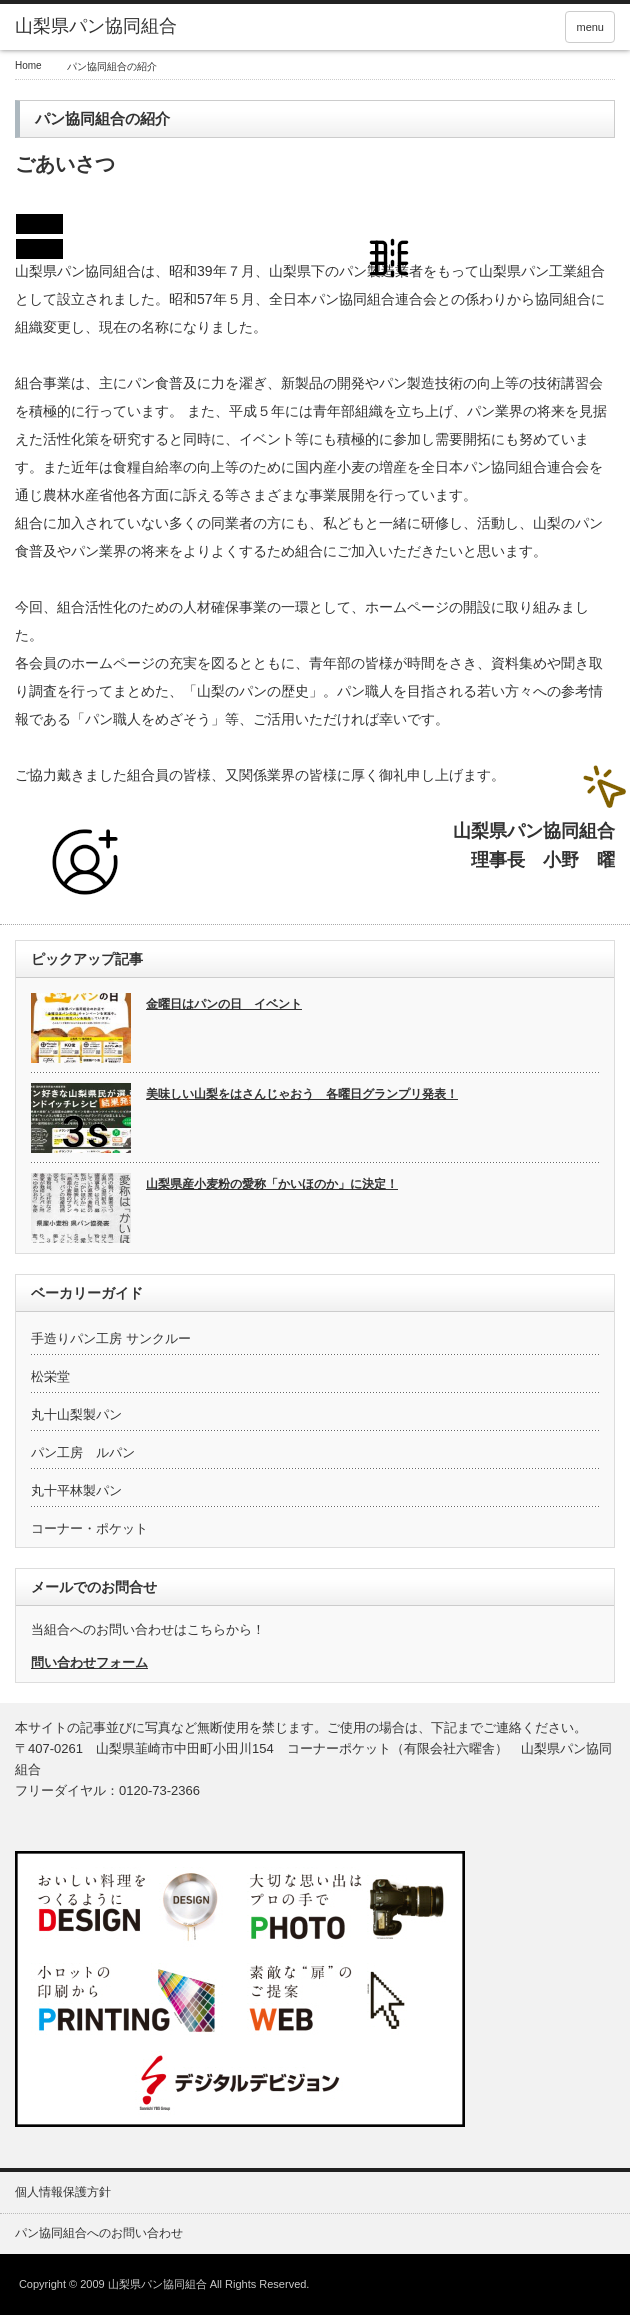 The image size is (630, 2315). I want to click on split table into separate columns, so click(389, 258).